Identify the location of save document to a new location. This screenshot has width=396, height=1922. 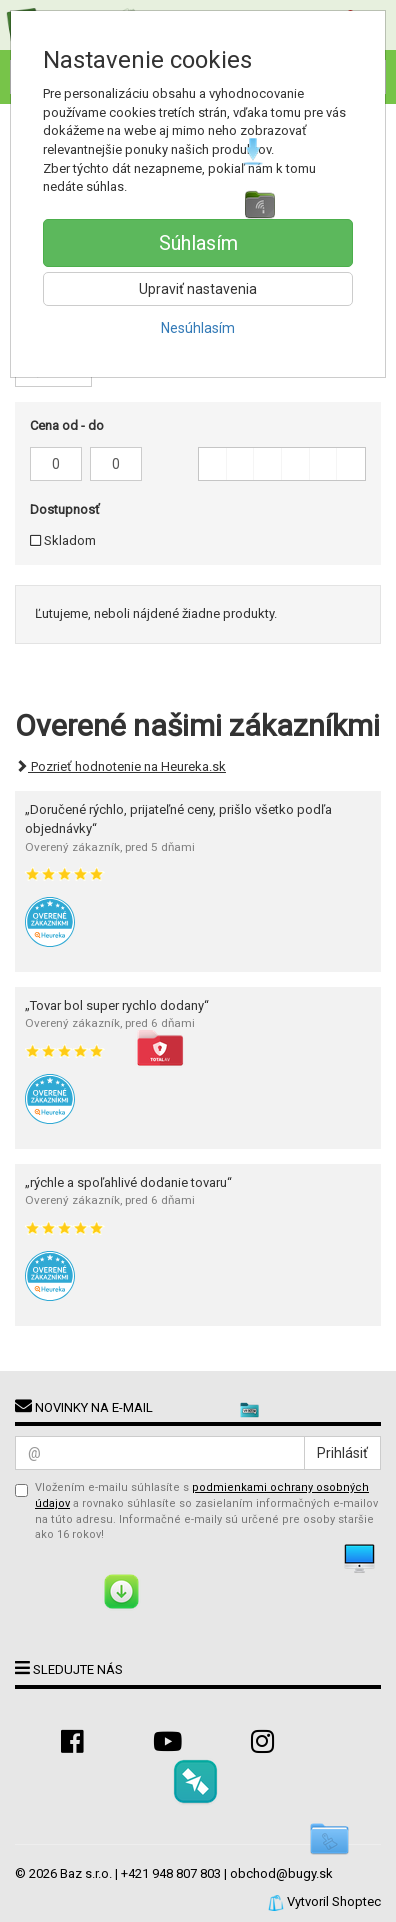
(253, 150).